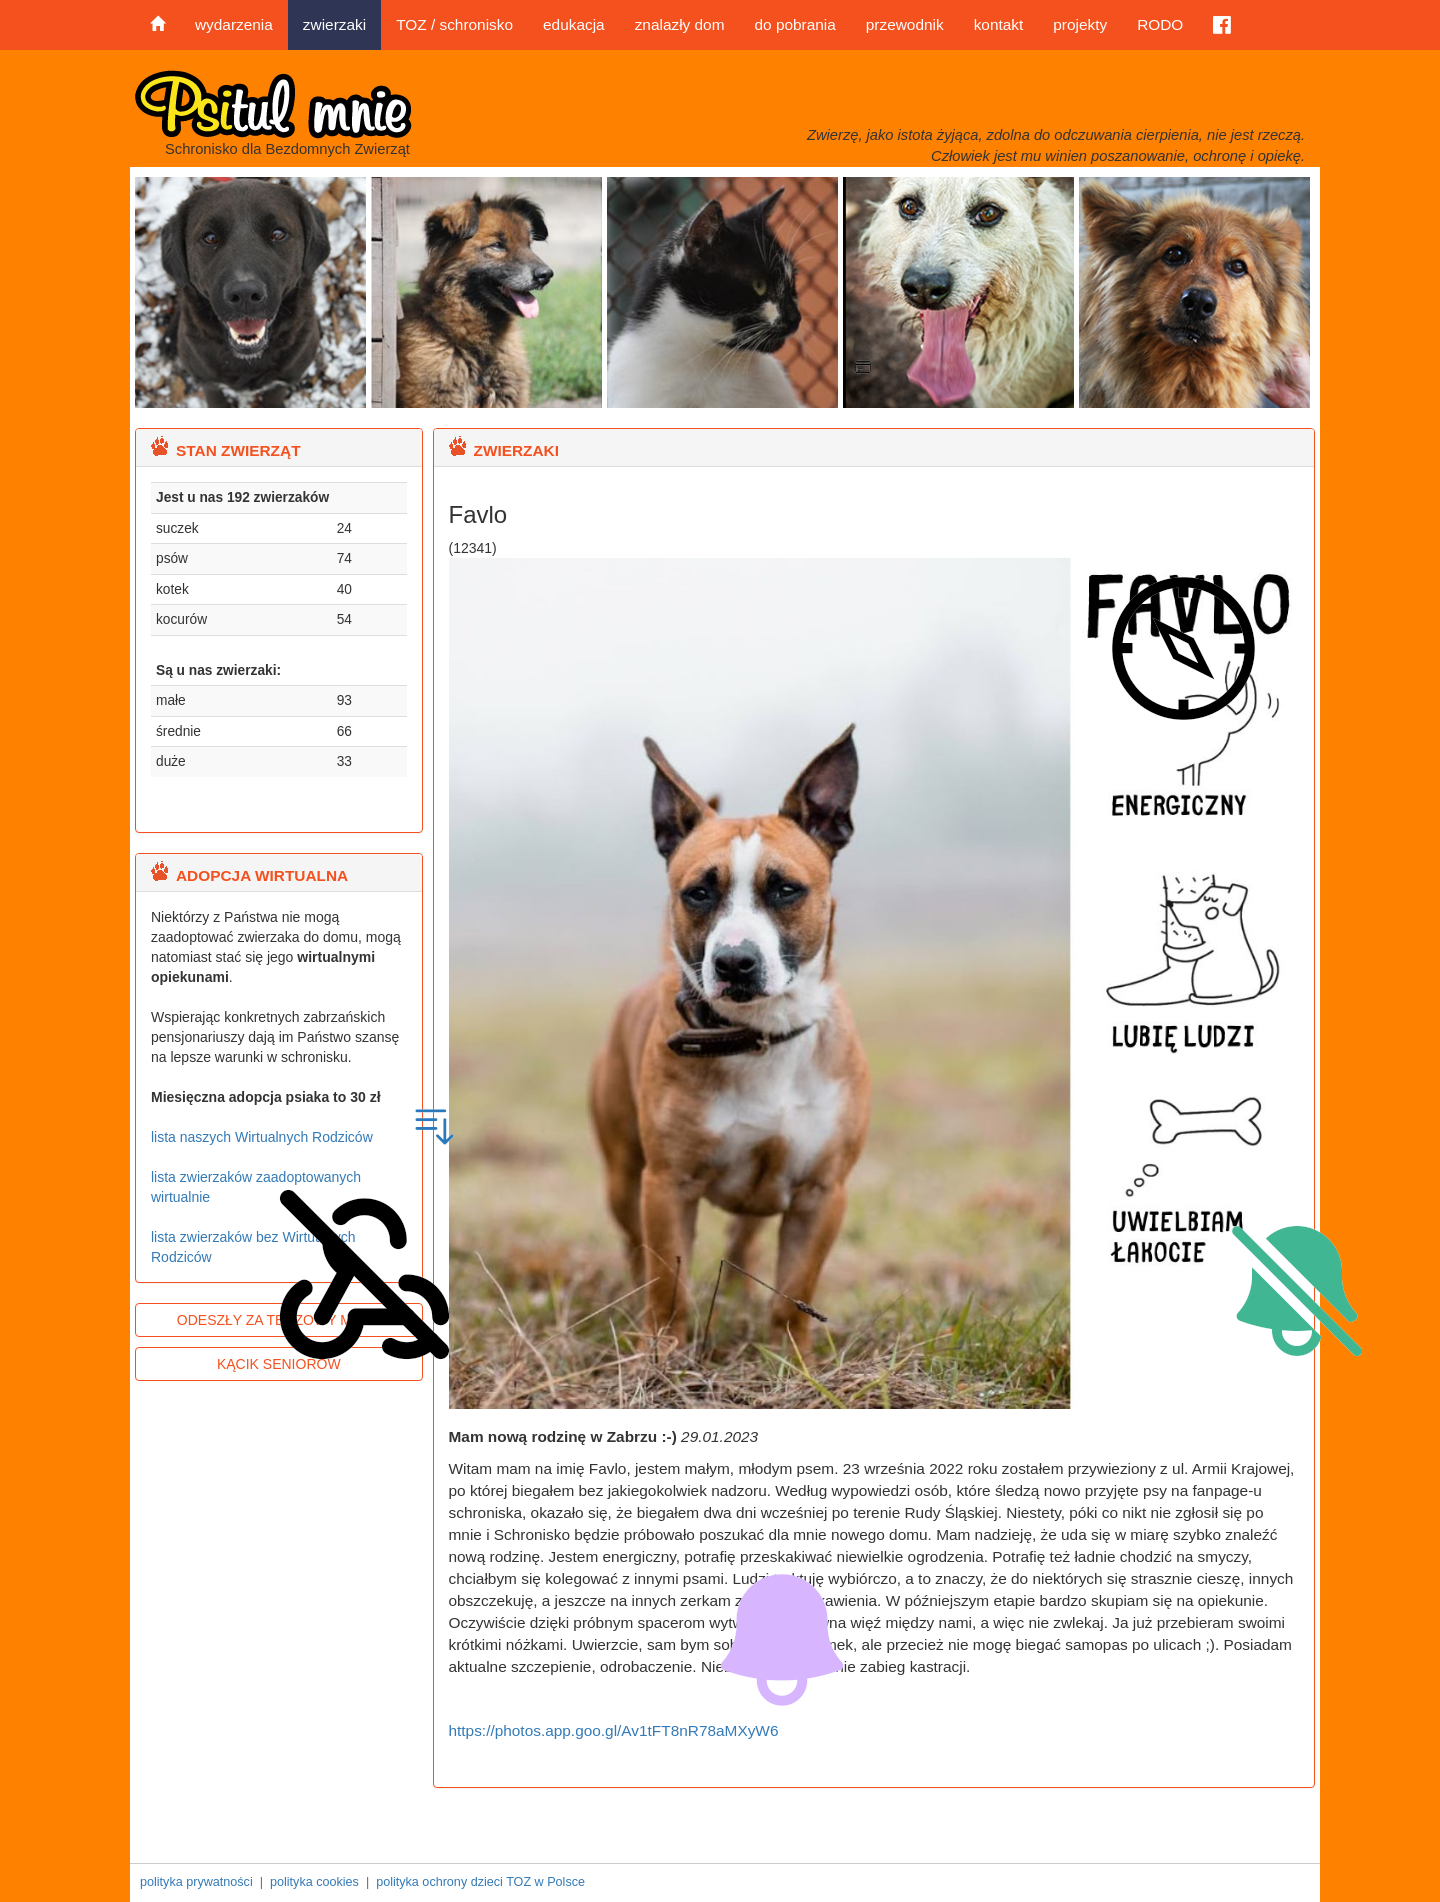 Image resolution: width=1440 pixels, height=1902 pixels. I want to click on view notifications, so click(782, 1640).